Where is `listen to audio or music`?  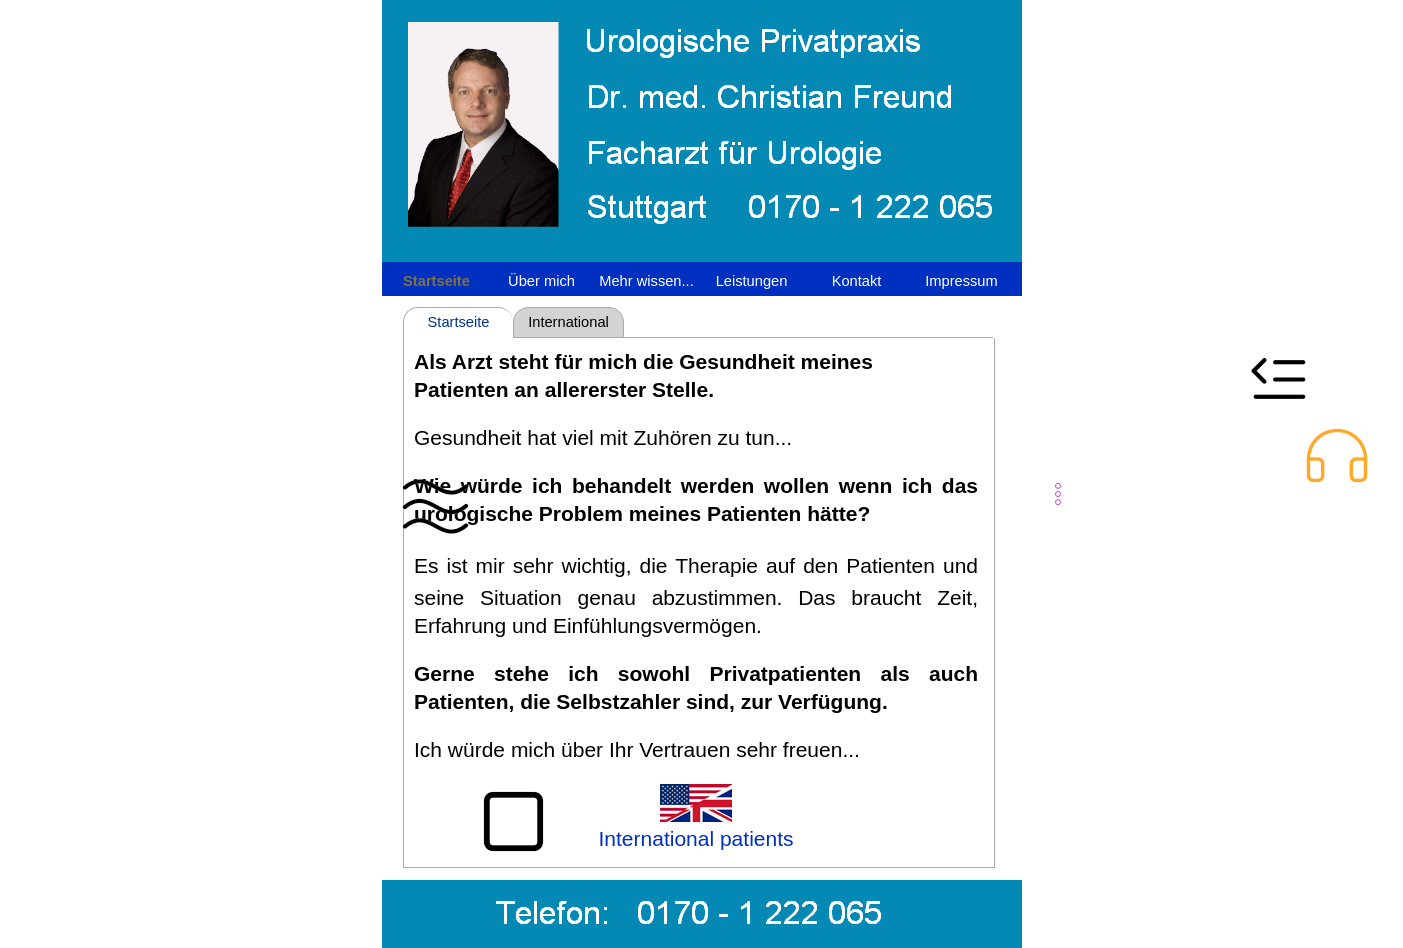
listen to audio or music is located at coordinates (1337, 459).